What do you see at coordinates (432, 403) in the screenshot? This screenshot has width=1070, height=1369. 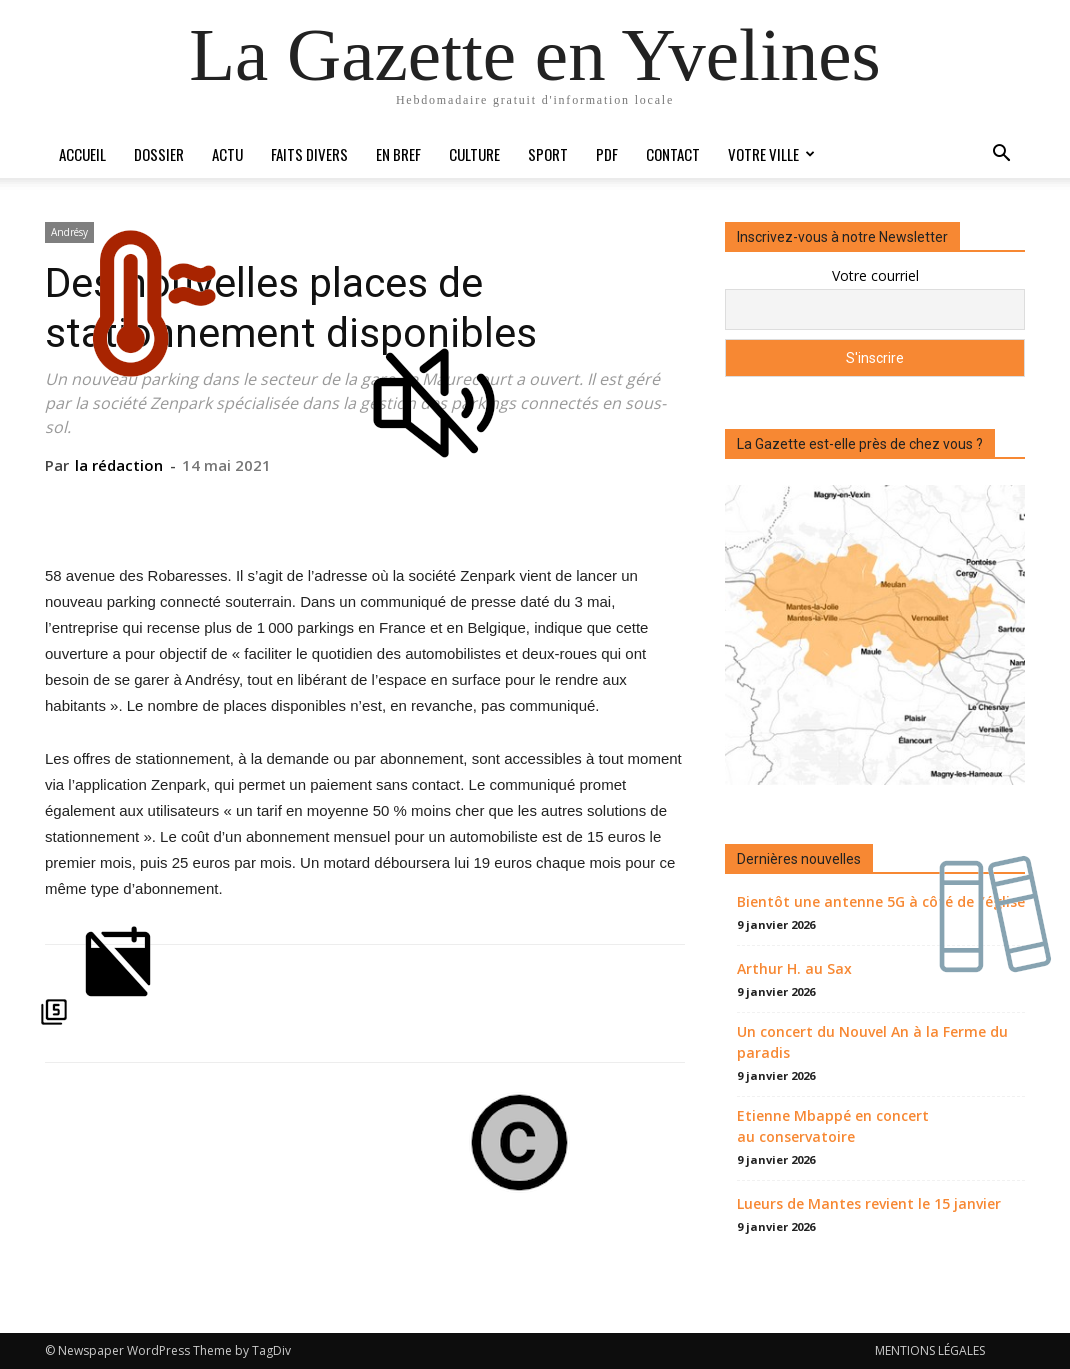 I see `mute audio or sound` at bounding box center [432, 403].